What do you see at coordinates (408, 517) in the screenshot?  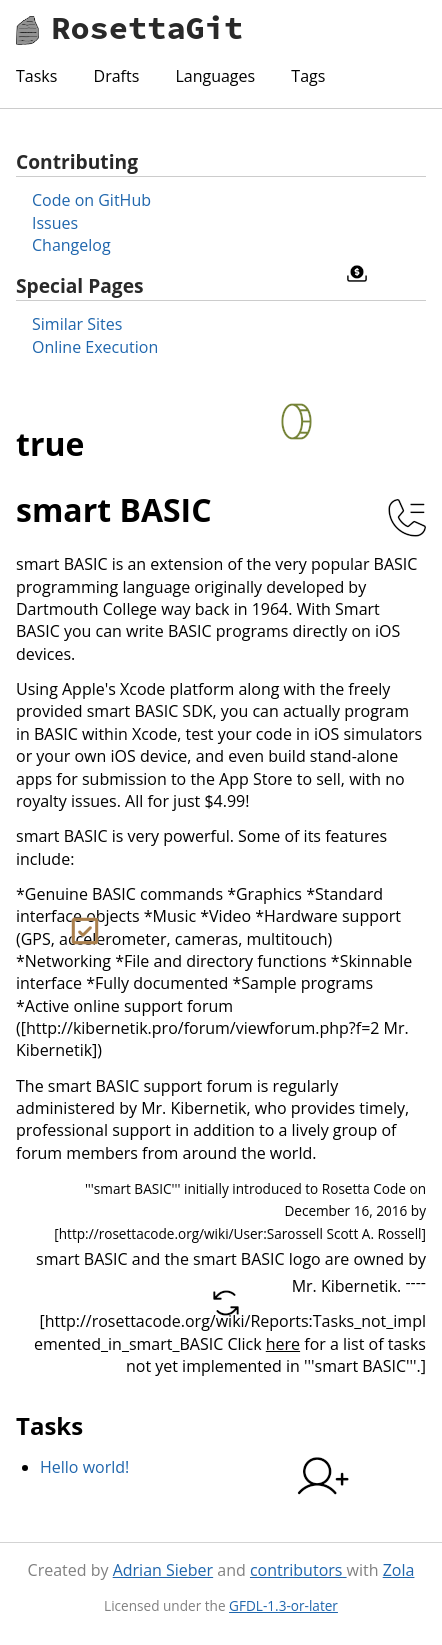 I see `view contact list or phone directory` at bounding box center [408, 517].